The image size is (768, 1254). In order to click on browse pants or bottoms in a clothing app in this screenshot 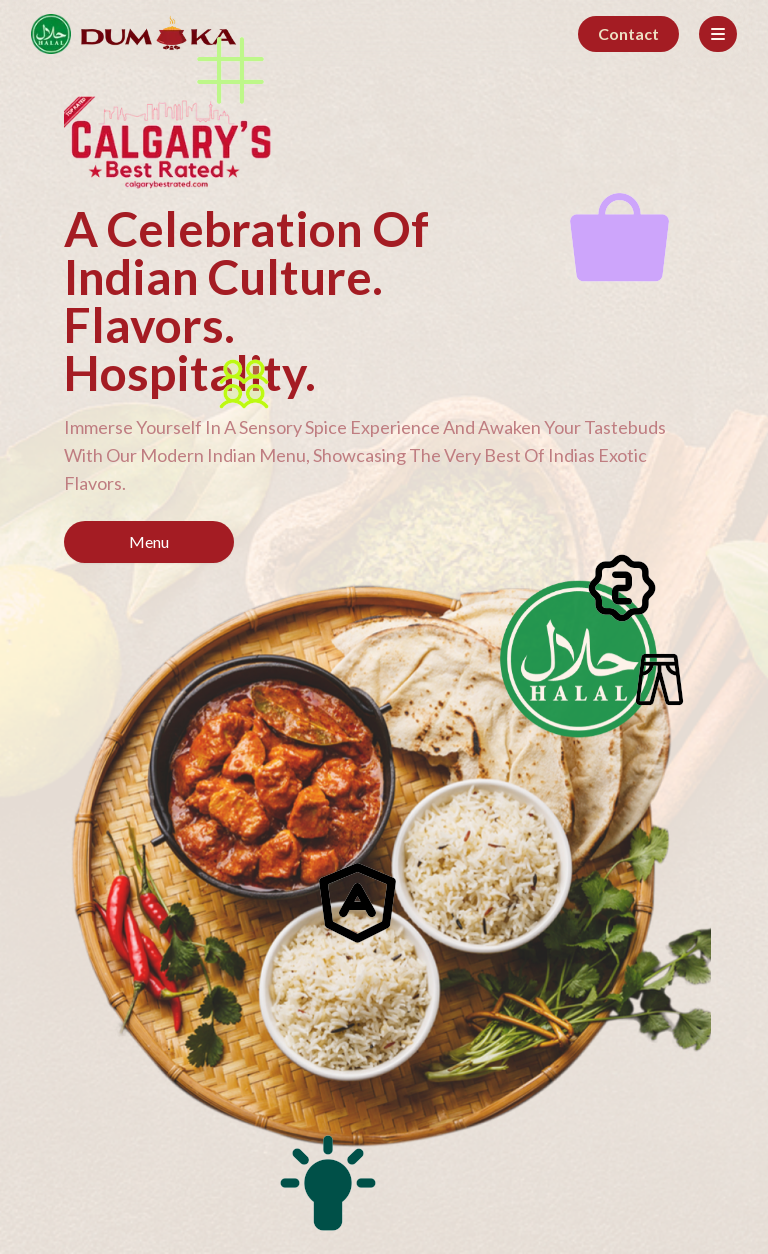, I will do `click(659, 679)`.